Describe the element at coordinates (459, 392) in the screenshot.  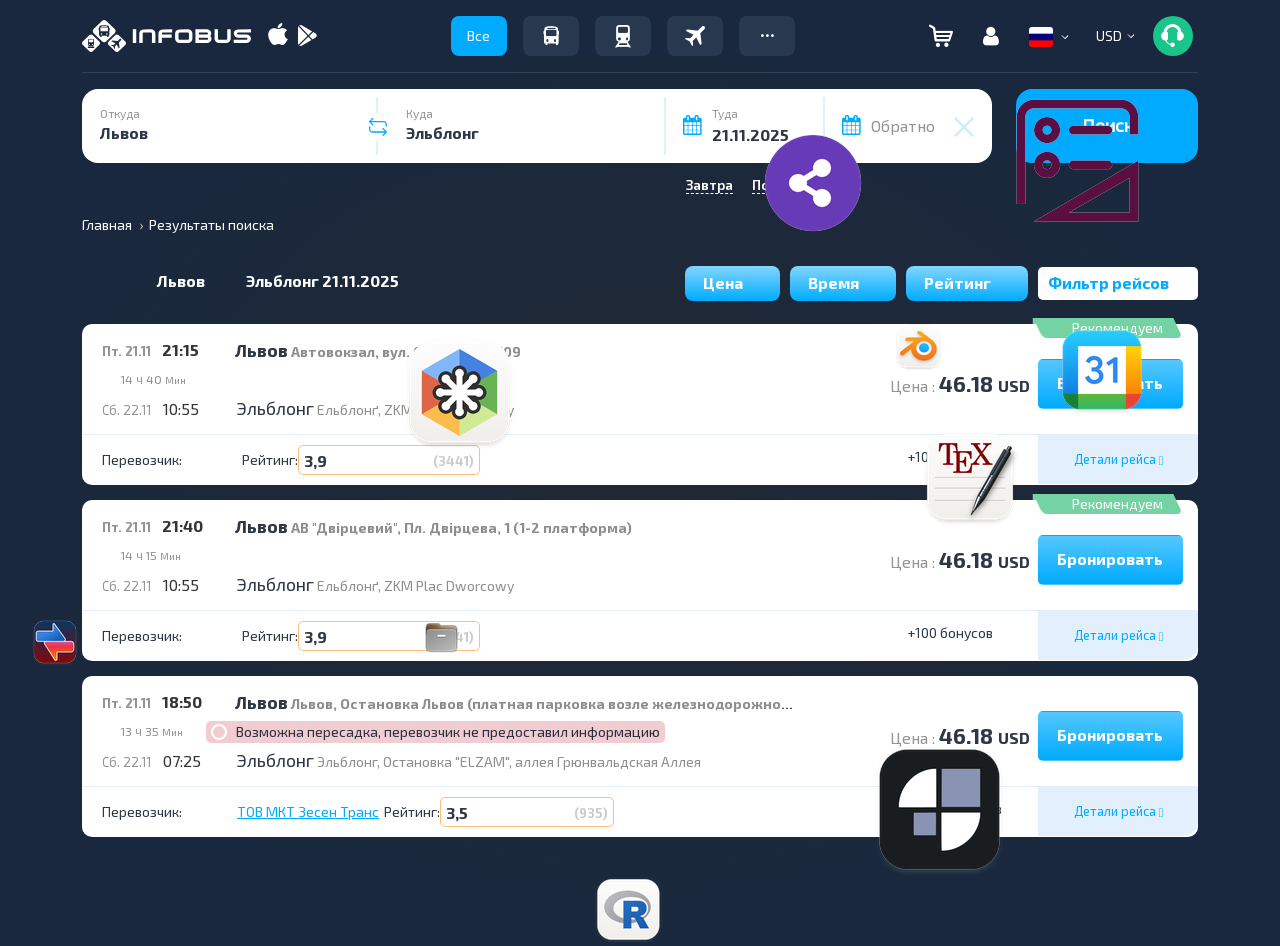
I see `open boxy svg vector graphics editor` at that location.